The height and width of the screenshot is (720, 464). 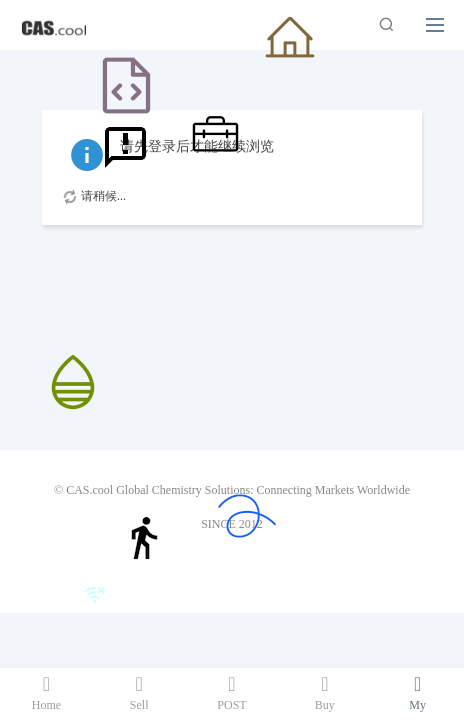 What do you see at coordinates (215, 135) in the screenshot?
I see `access tools and utilities` at bounding box center [215, 135].